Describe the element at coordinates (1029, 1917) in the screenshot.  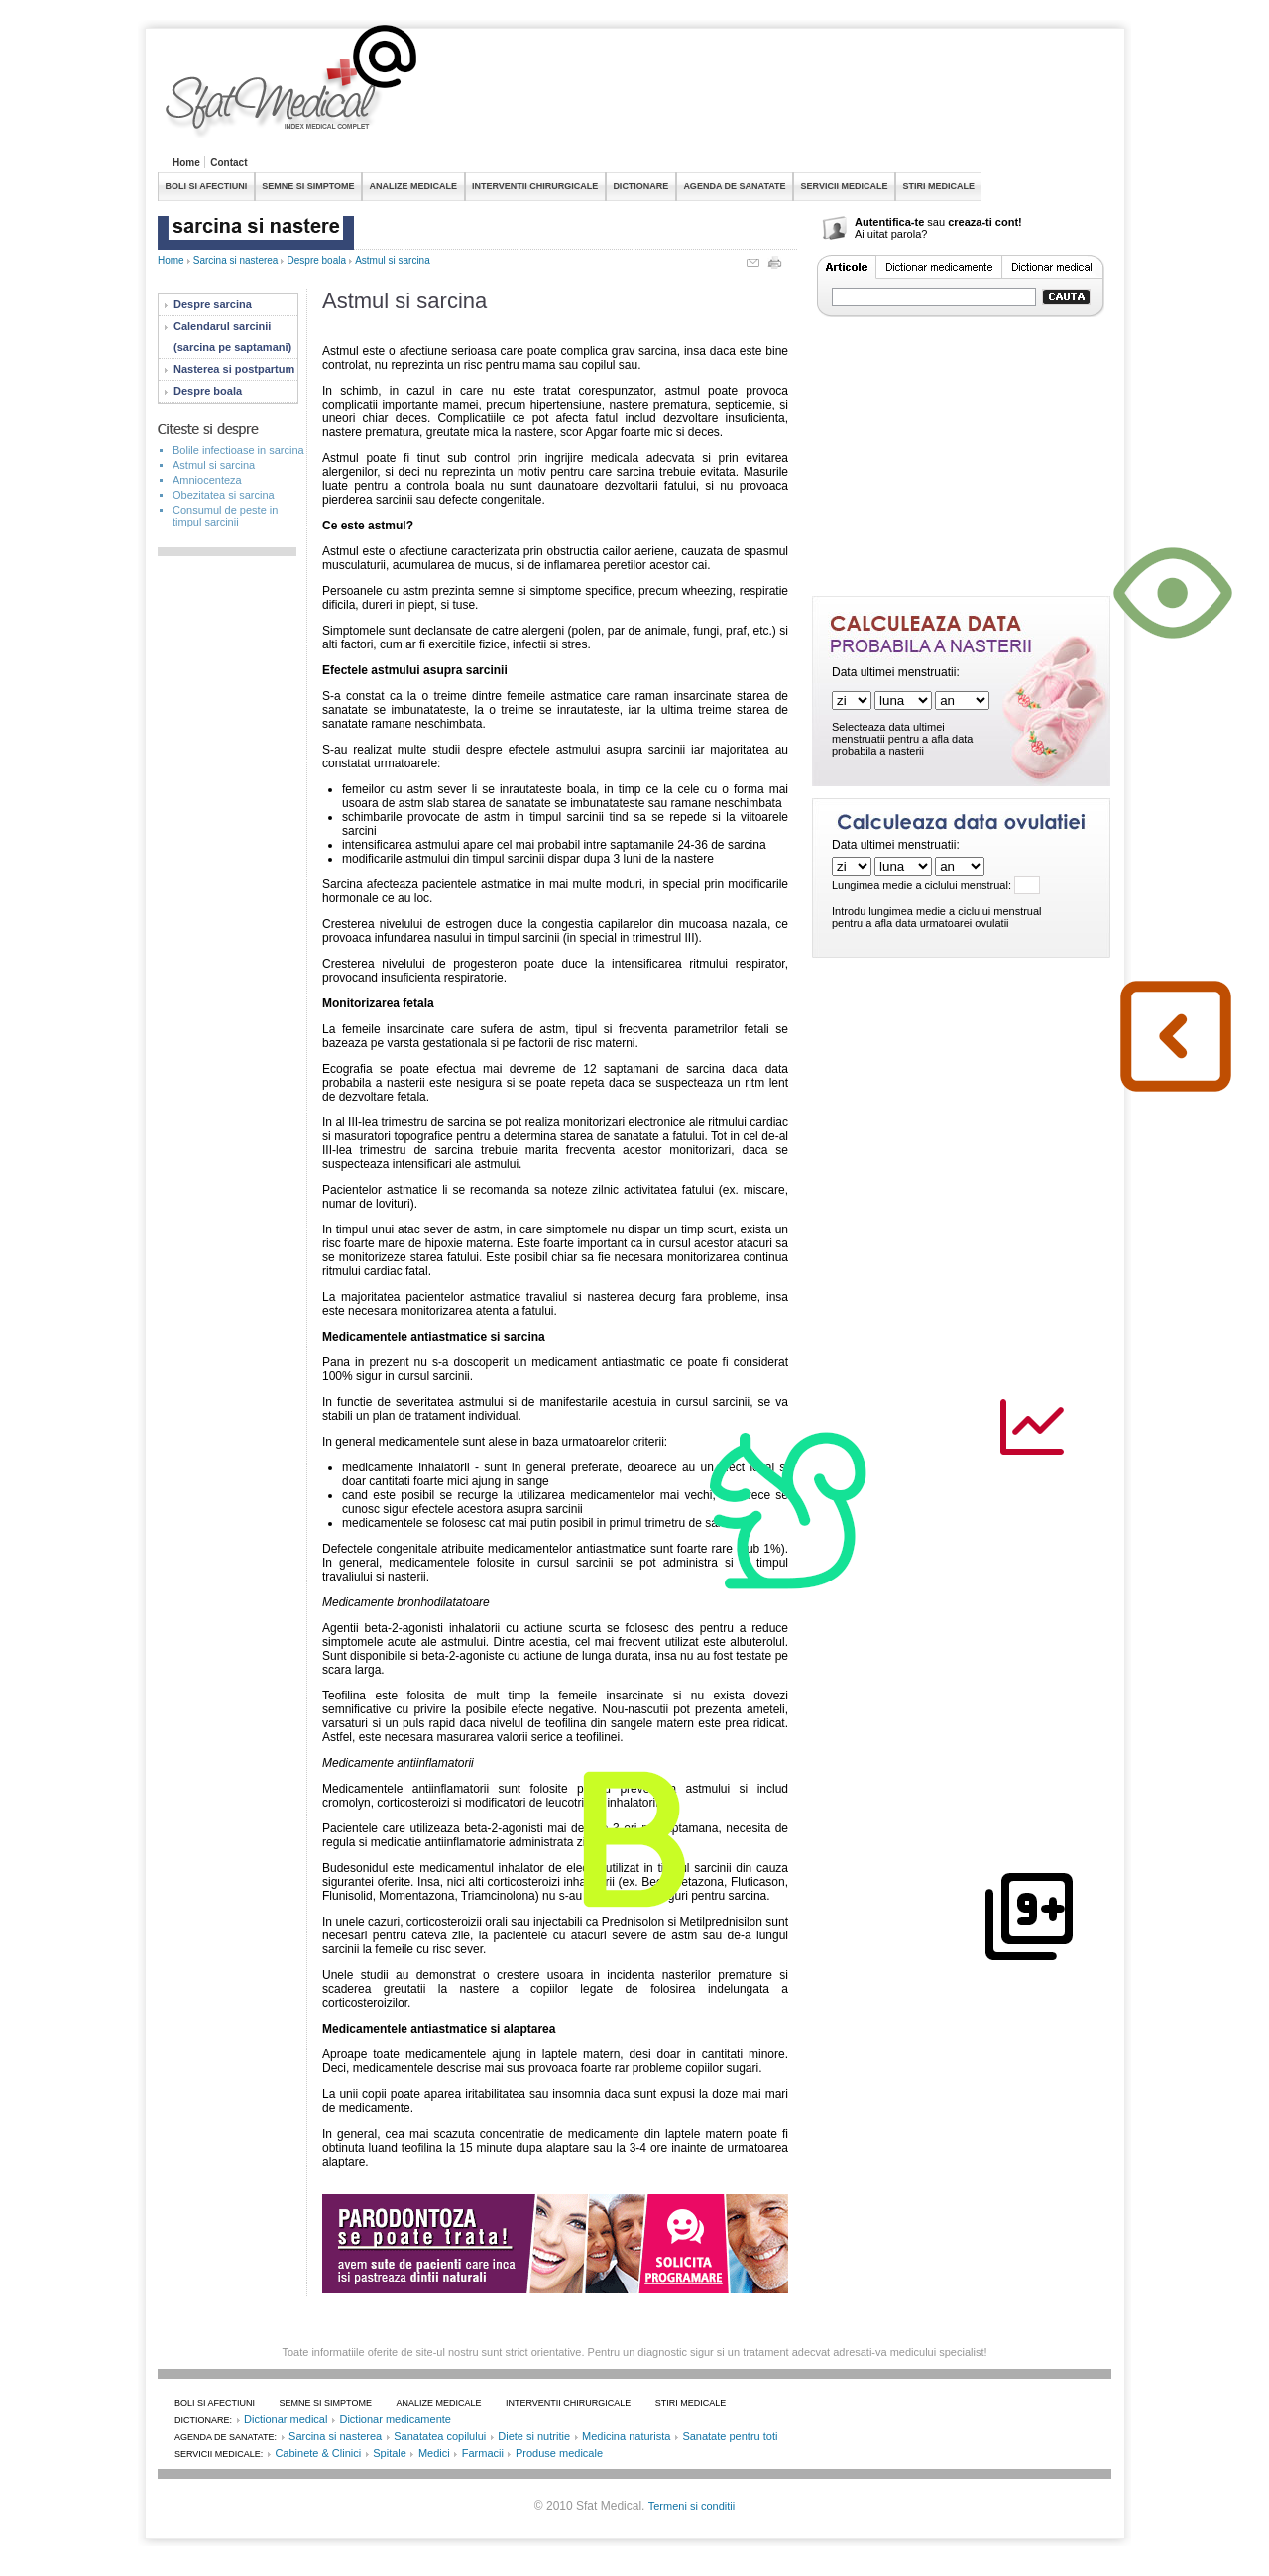
I see `indicates 9 or more items in a stack or collection` at that location.